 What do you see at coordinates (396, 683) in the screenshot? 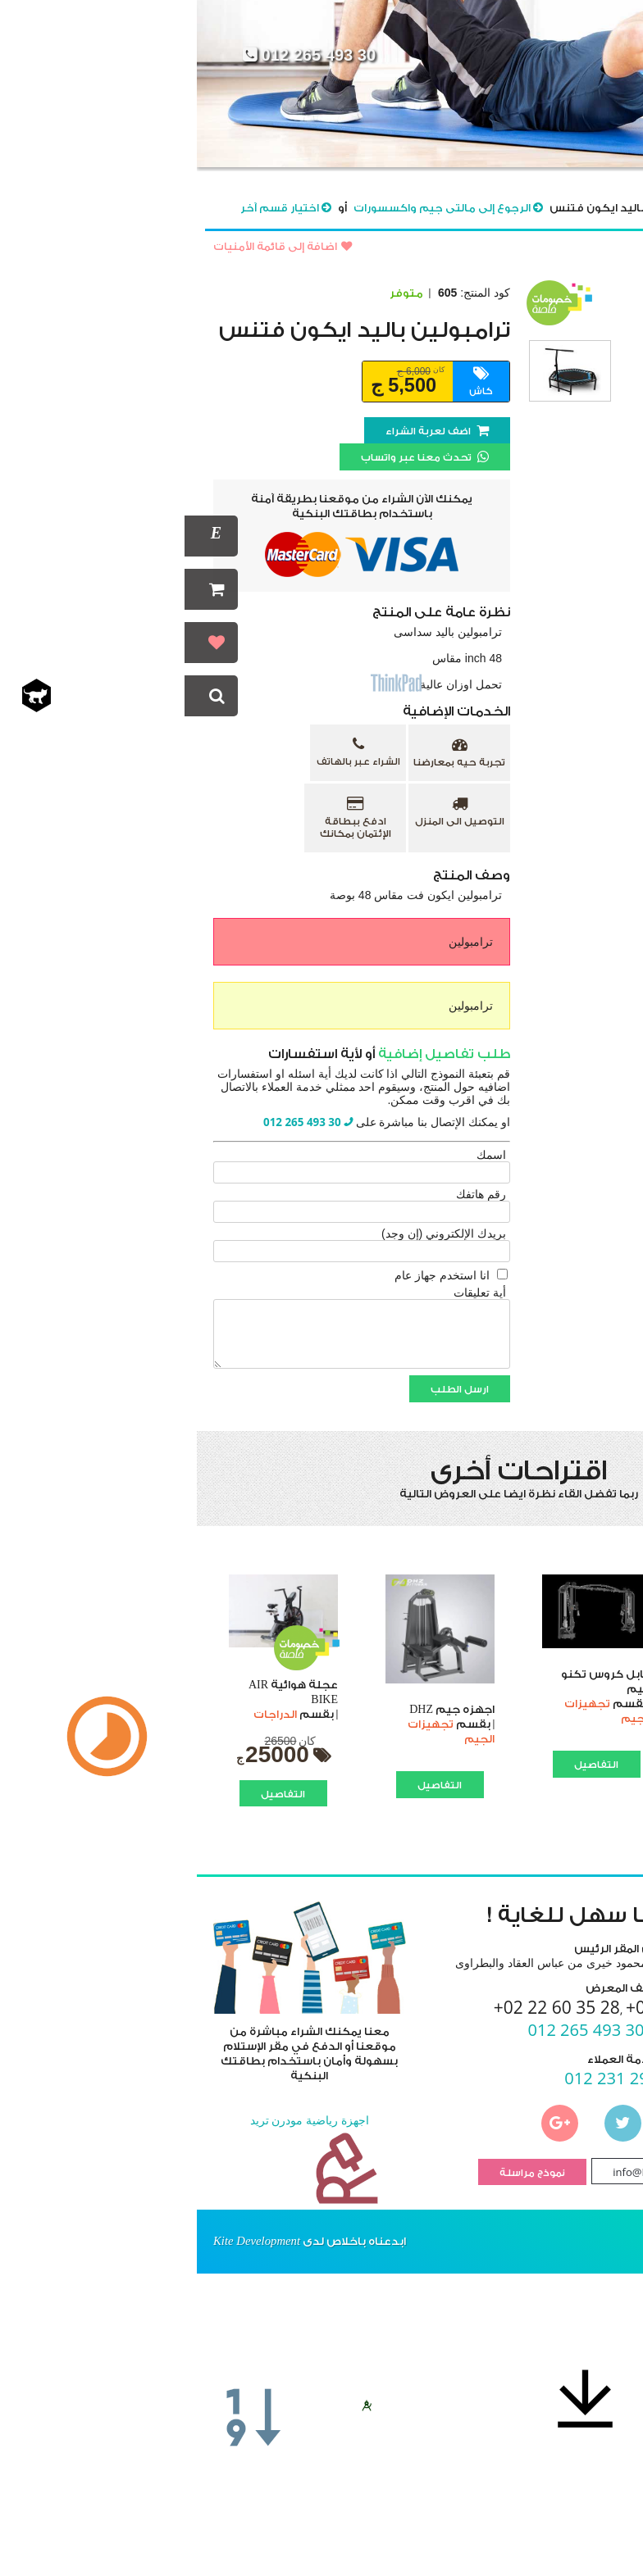
I see `ThinkPad brand logo` at bounding box center [396, 683].